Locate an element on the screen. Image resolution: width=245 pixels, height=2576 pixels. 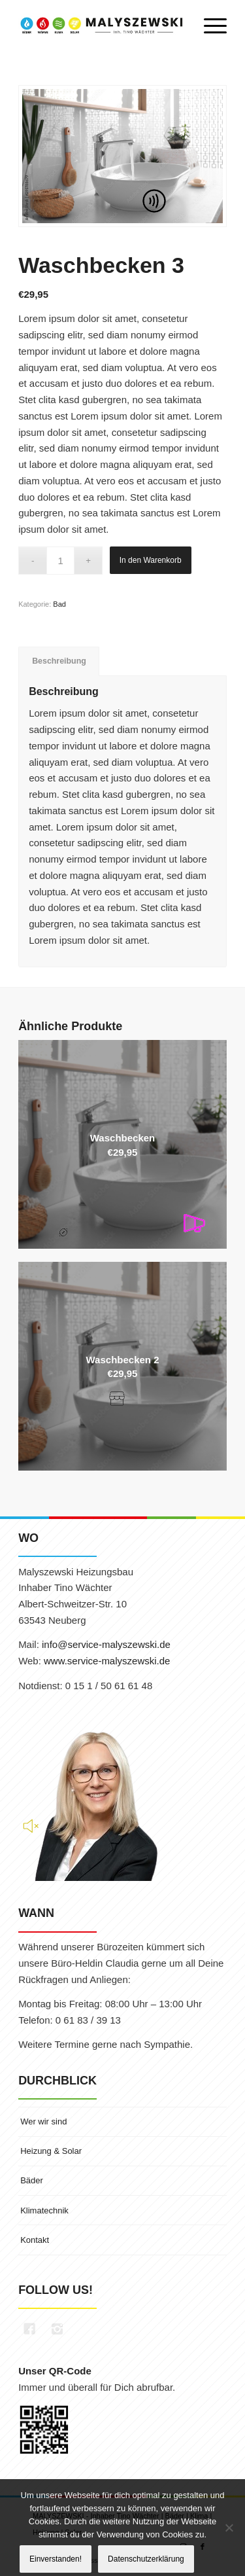
access the marketplace or shop is located at coordinates (117, 1399).